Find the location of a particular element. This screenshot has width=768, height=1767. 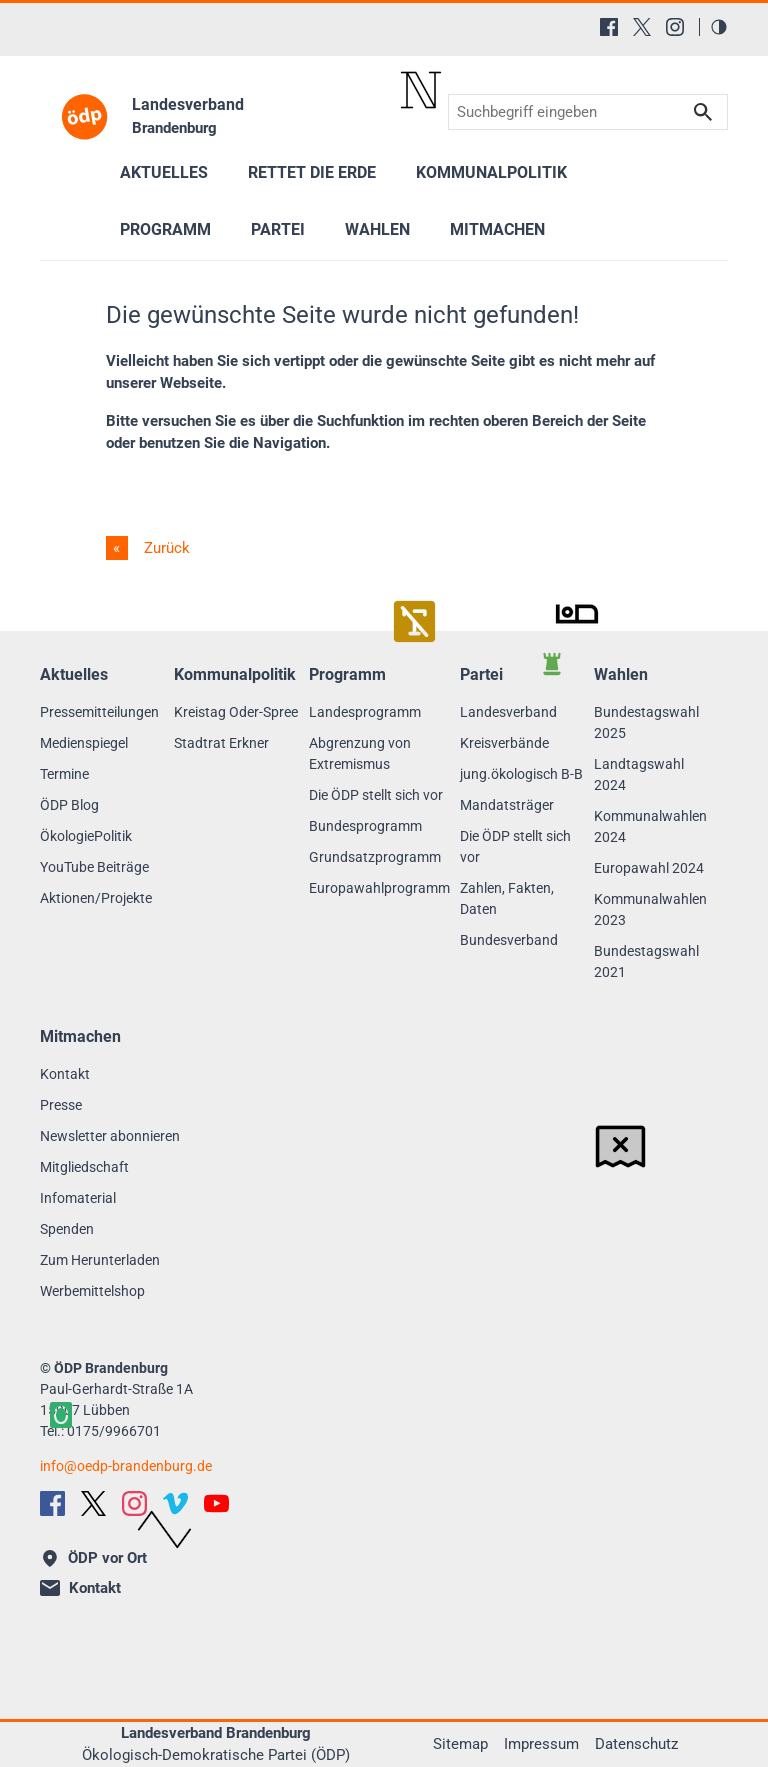

select a private suite seat option is located at coordinates (577, 614).